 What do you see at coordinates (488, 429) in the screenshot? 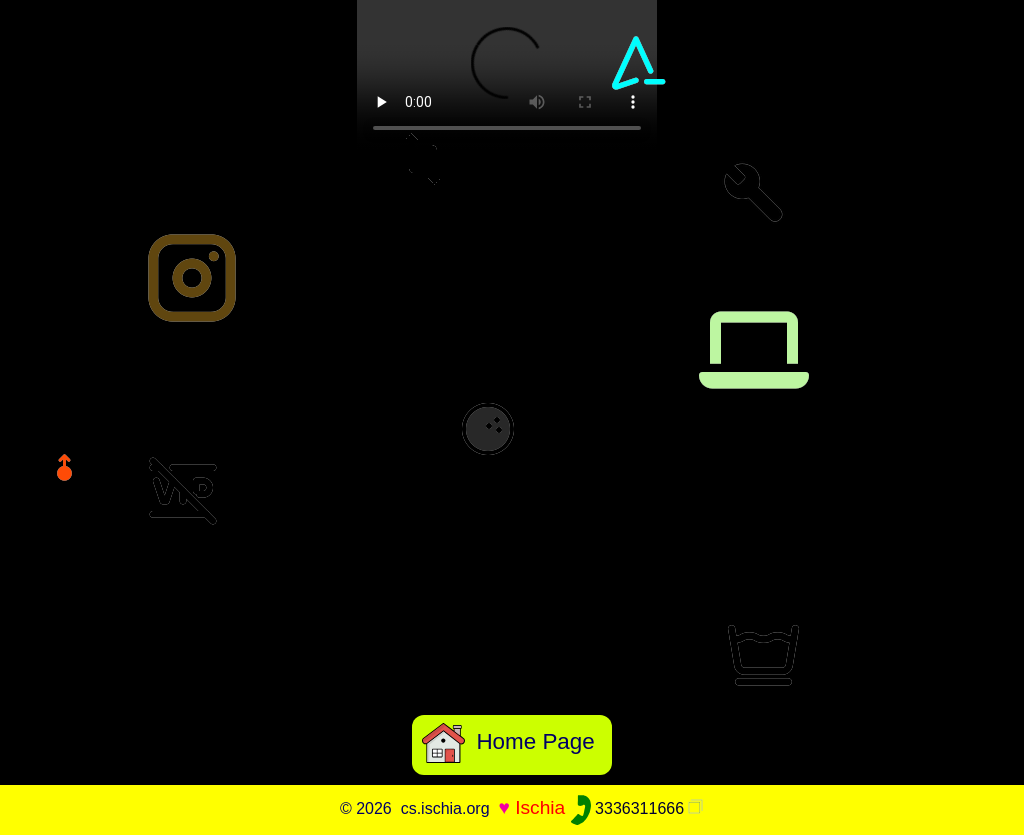
I see `access bowling or sports games` at bounding box center [488, 429].